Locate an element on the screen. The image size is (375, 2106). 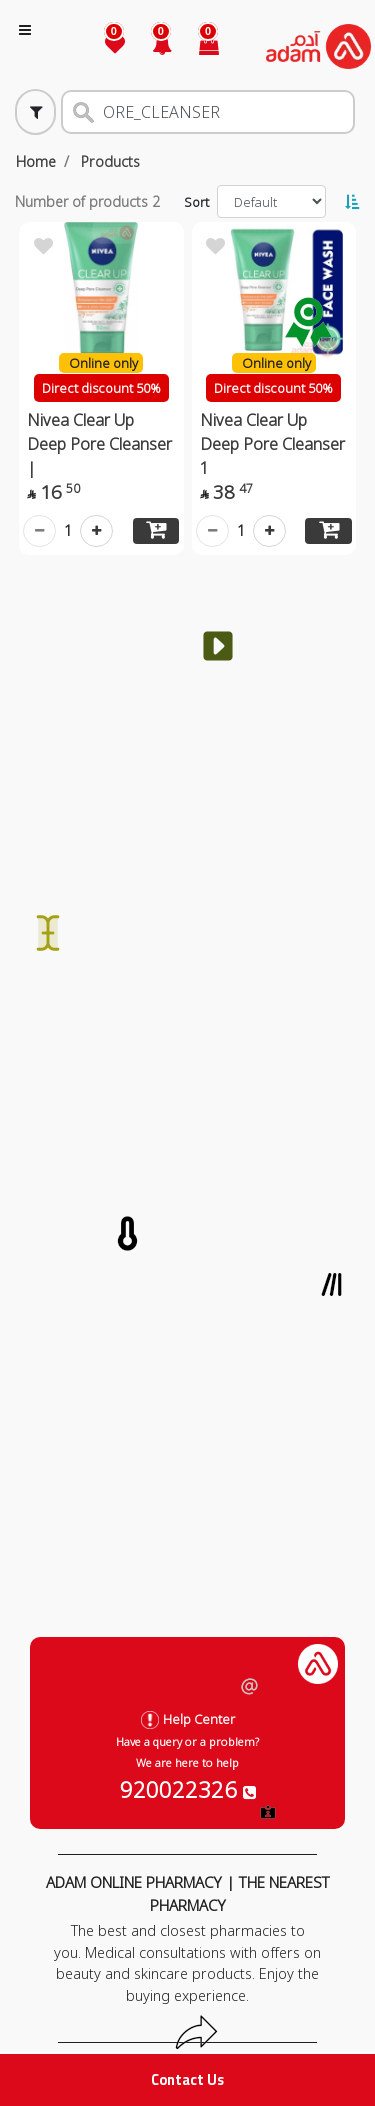
indicates a stack of leaning books or documents is located at coordinates (331, 1284).